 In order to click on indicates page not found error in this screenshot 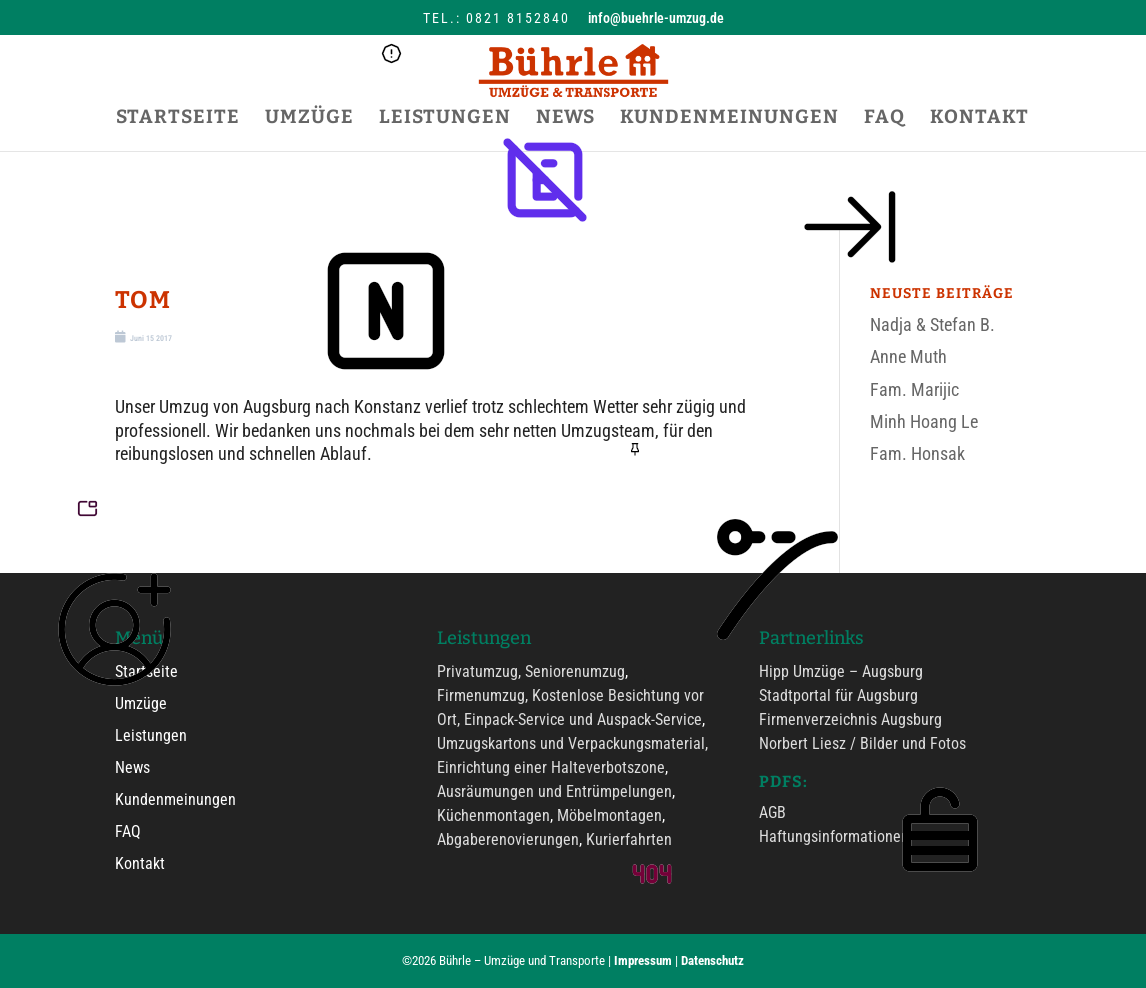, I will do `click(652, 874)`.